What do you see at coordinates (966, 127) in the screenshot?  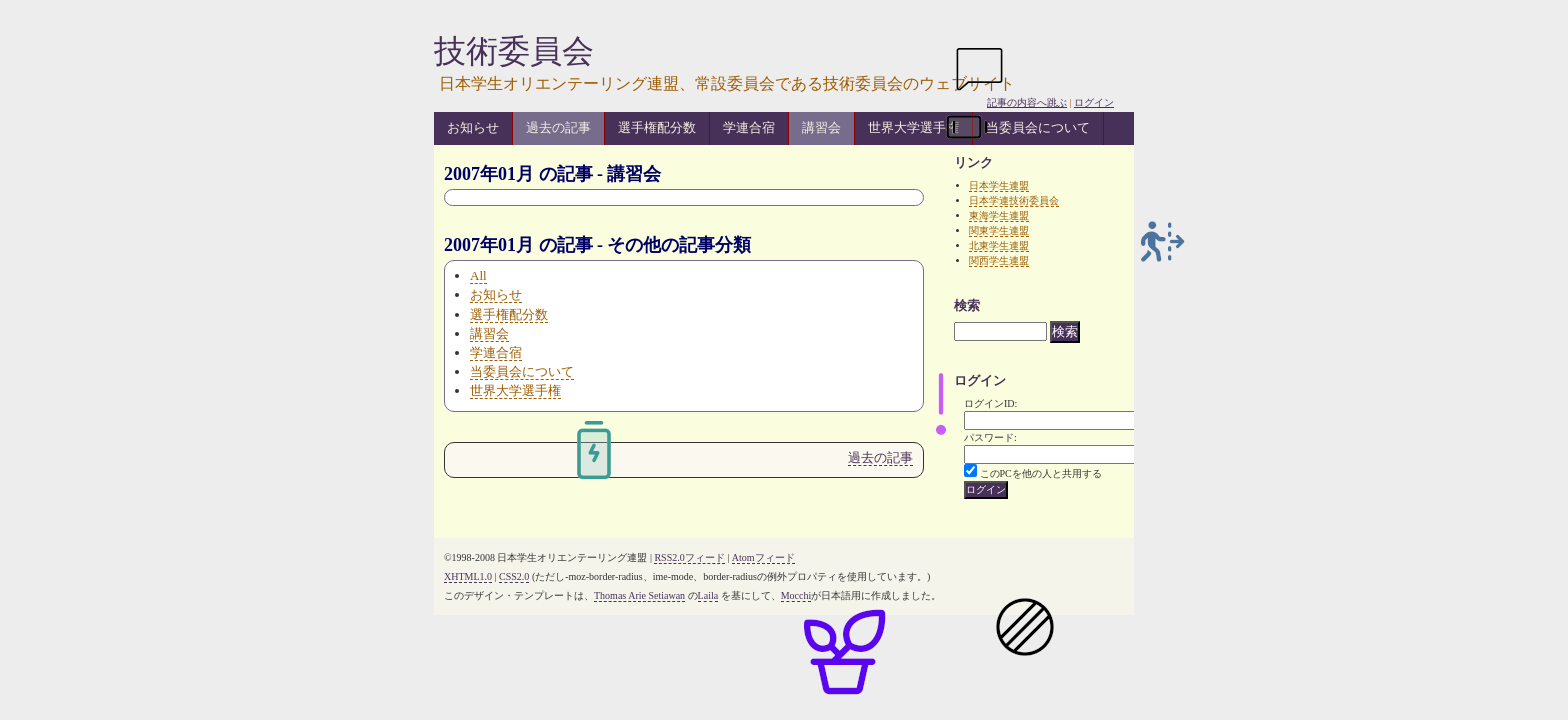 I see `indicates low battery level` at bounding box center [966, 127].